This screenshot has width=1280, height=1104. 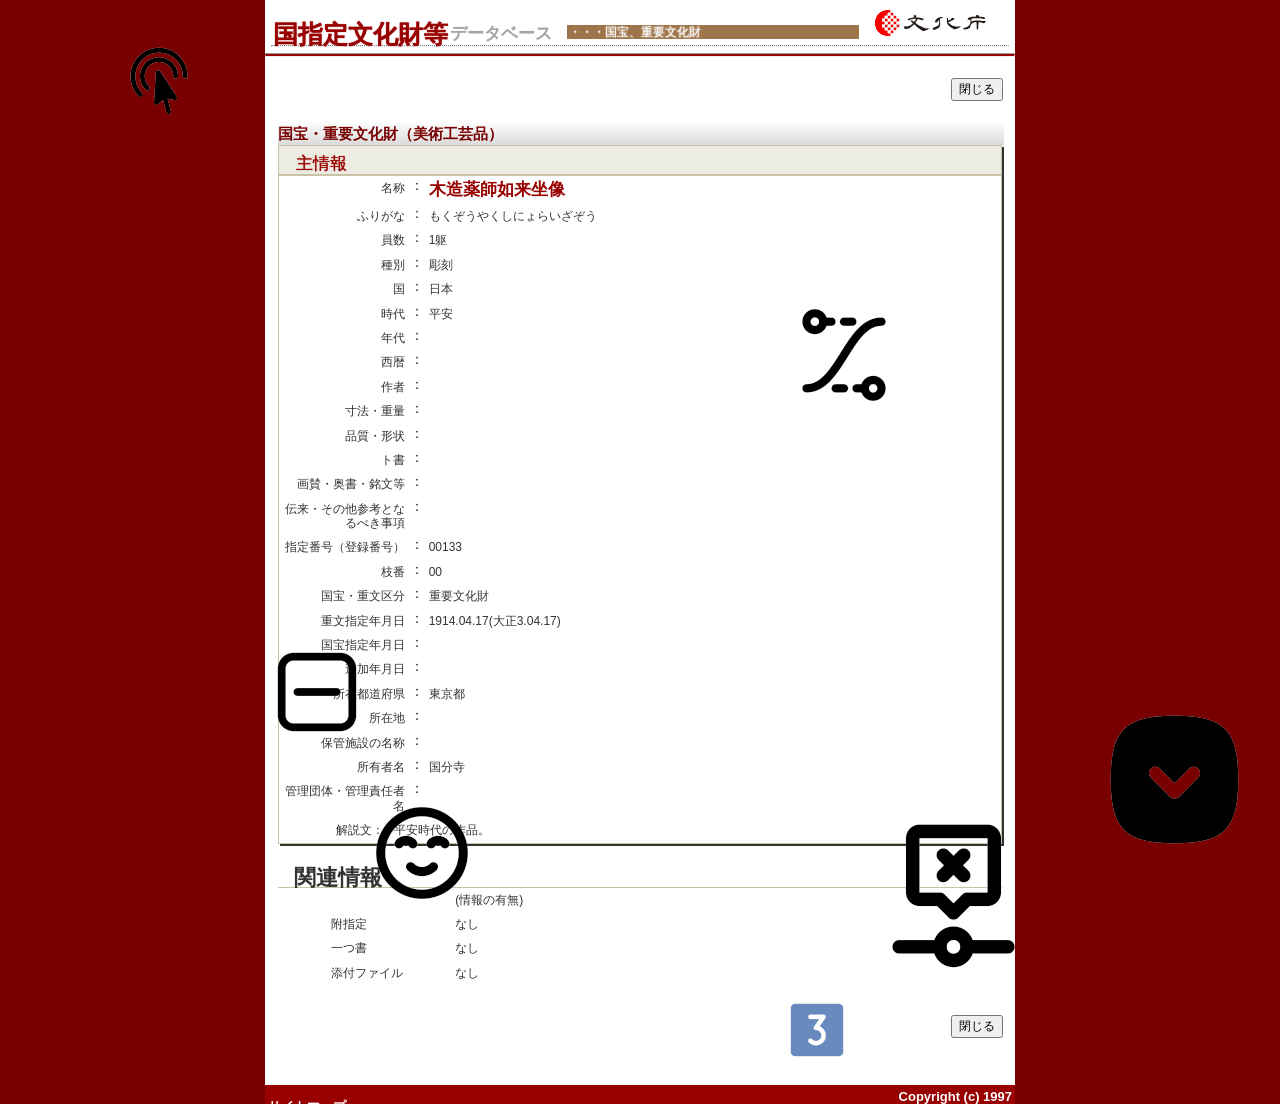 What do you see at coordinates (817, 1030) in the screenshot?
I see `select option three from a numbered list` at bounding box center [817, 1030].